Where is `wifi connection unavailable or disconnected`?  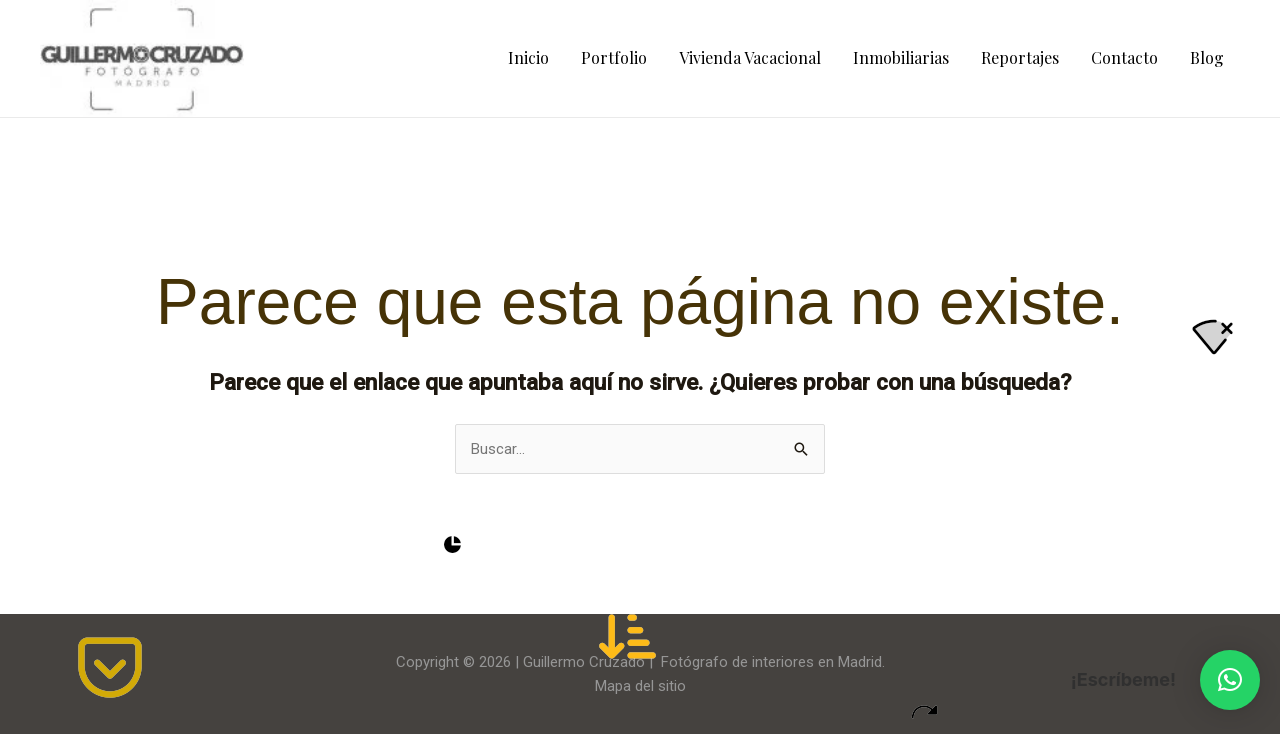
wifi connection unavailable or disconnected is located at coordinates (1214, 337).